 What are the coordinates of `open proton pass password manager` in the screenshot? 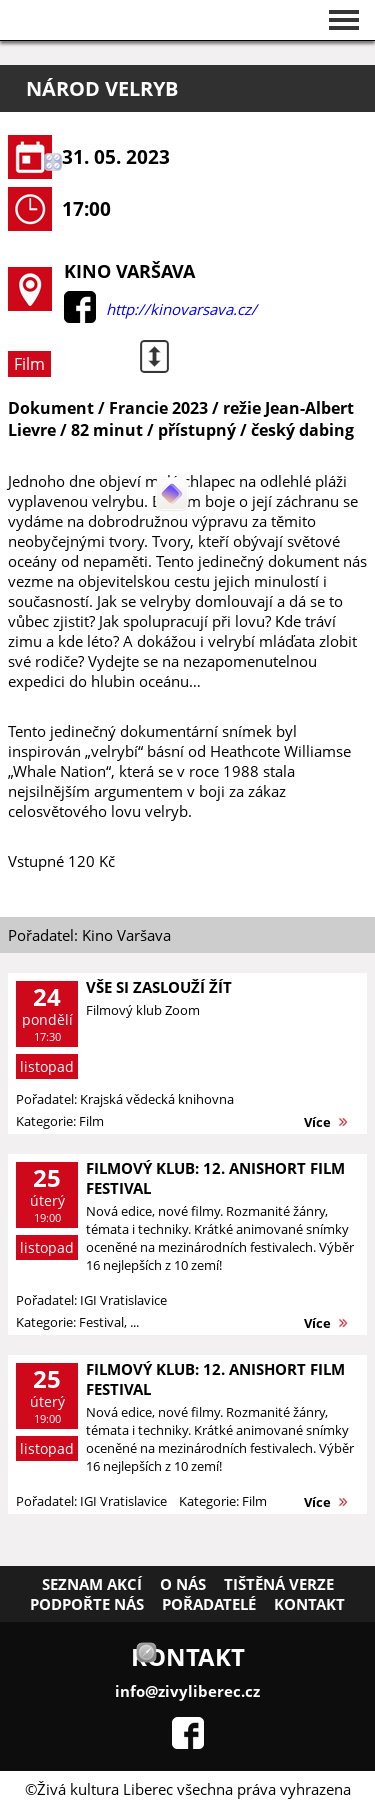 It's located at (172, 494).